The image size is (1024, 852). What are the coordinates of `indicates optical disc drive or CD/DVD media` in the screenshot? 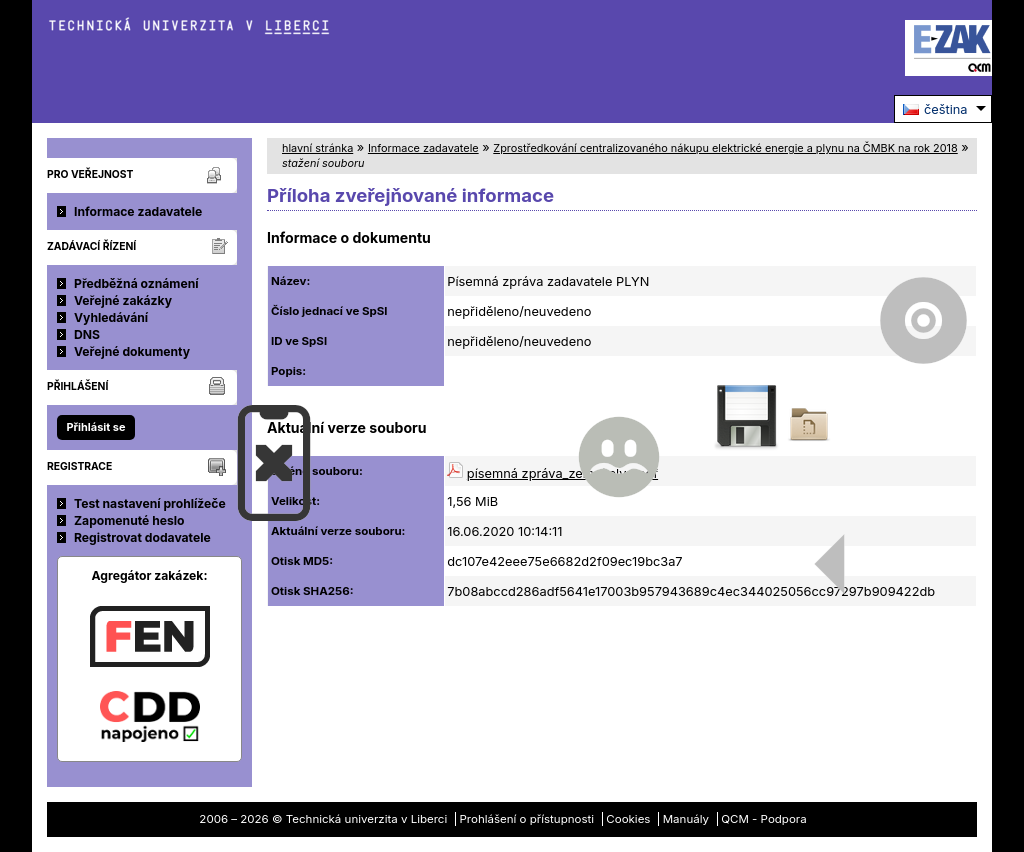 It's located at (923, 320).